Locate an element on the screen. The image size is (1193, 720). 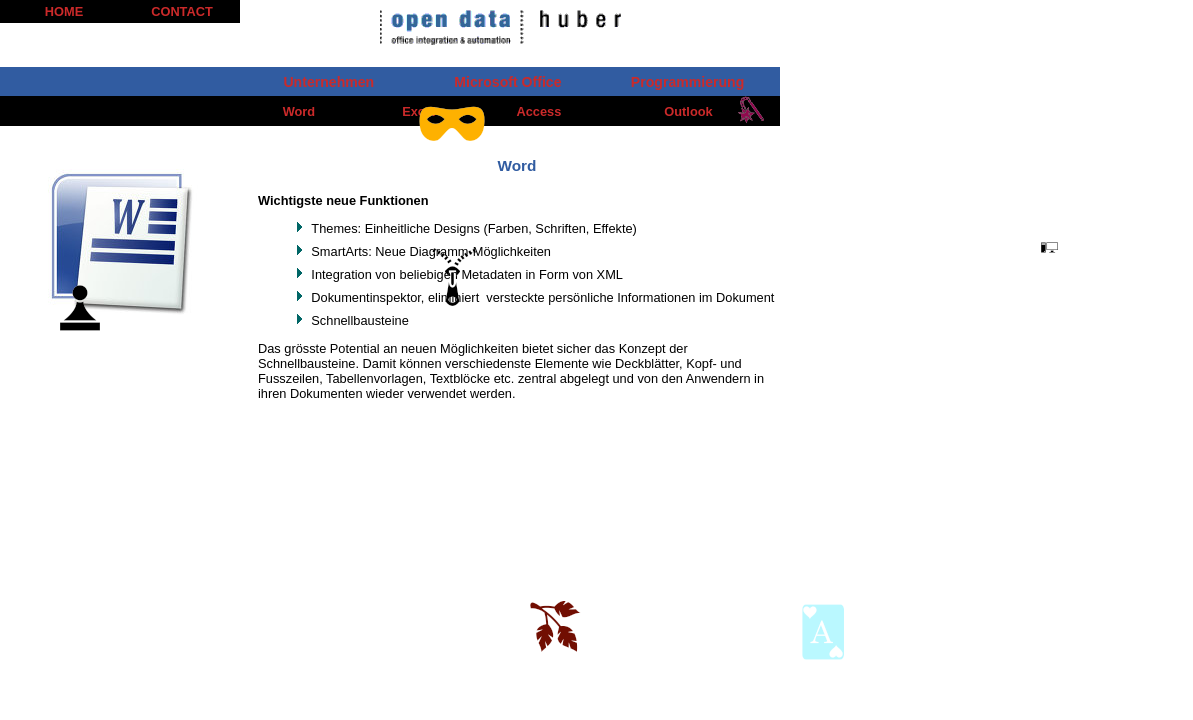
enable incognito or private browsing mode is located at coordinates (452, 125).